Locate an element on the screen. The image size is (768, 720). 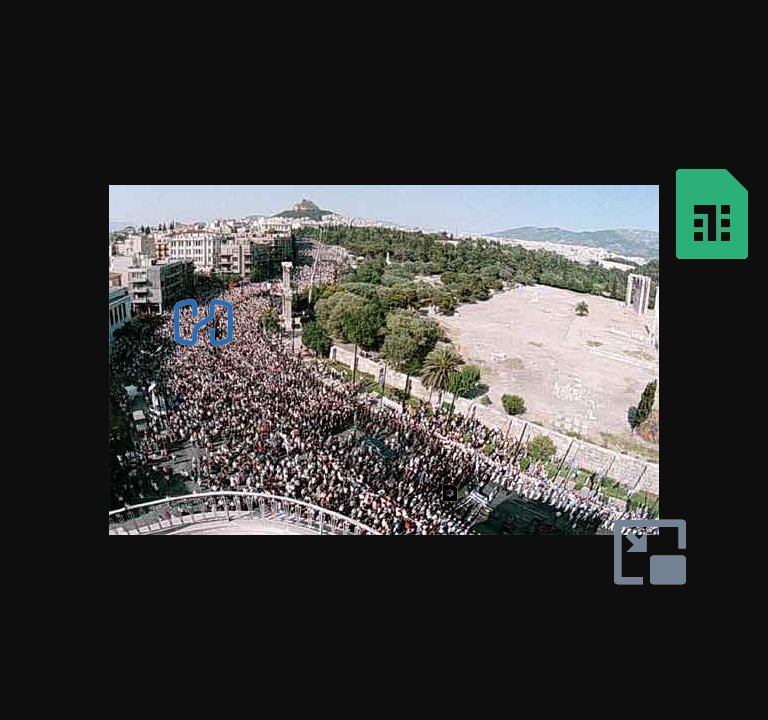
access file settings or preferences is located at coordinates (450, 493).